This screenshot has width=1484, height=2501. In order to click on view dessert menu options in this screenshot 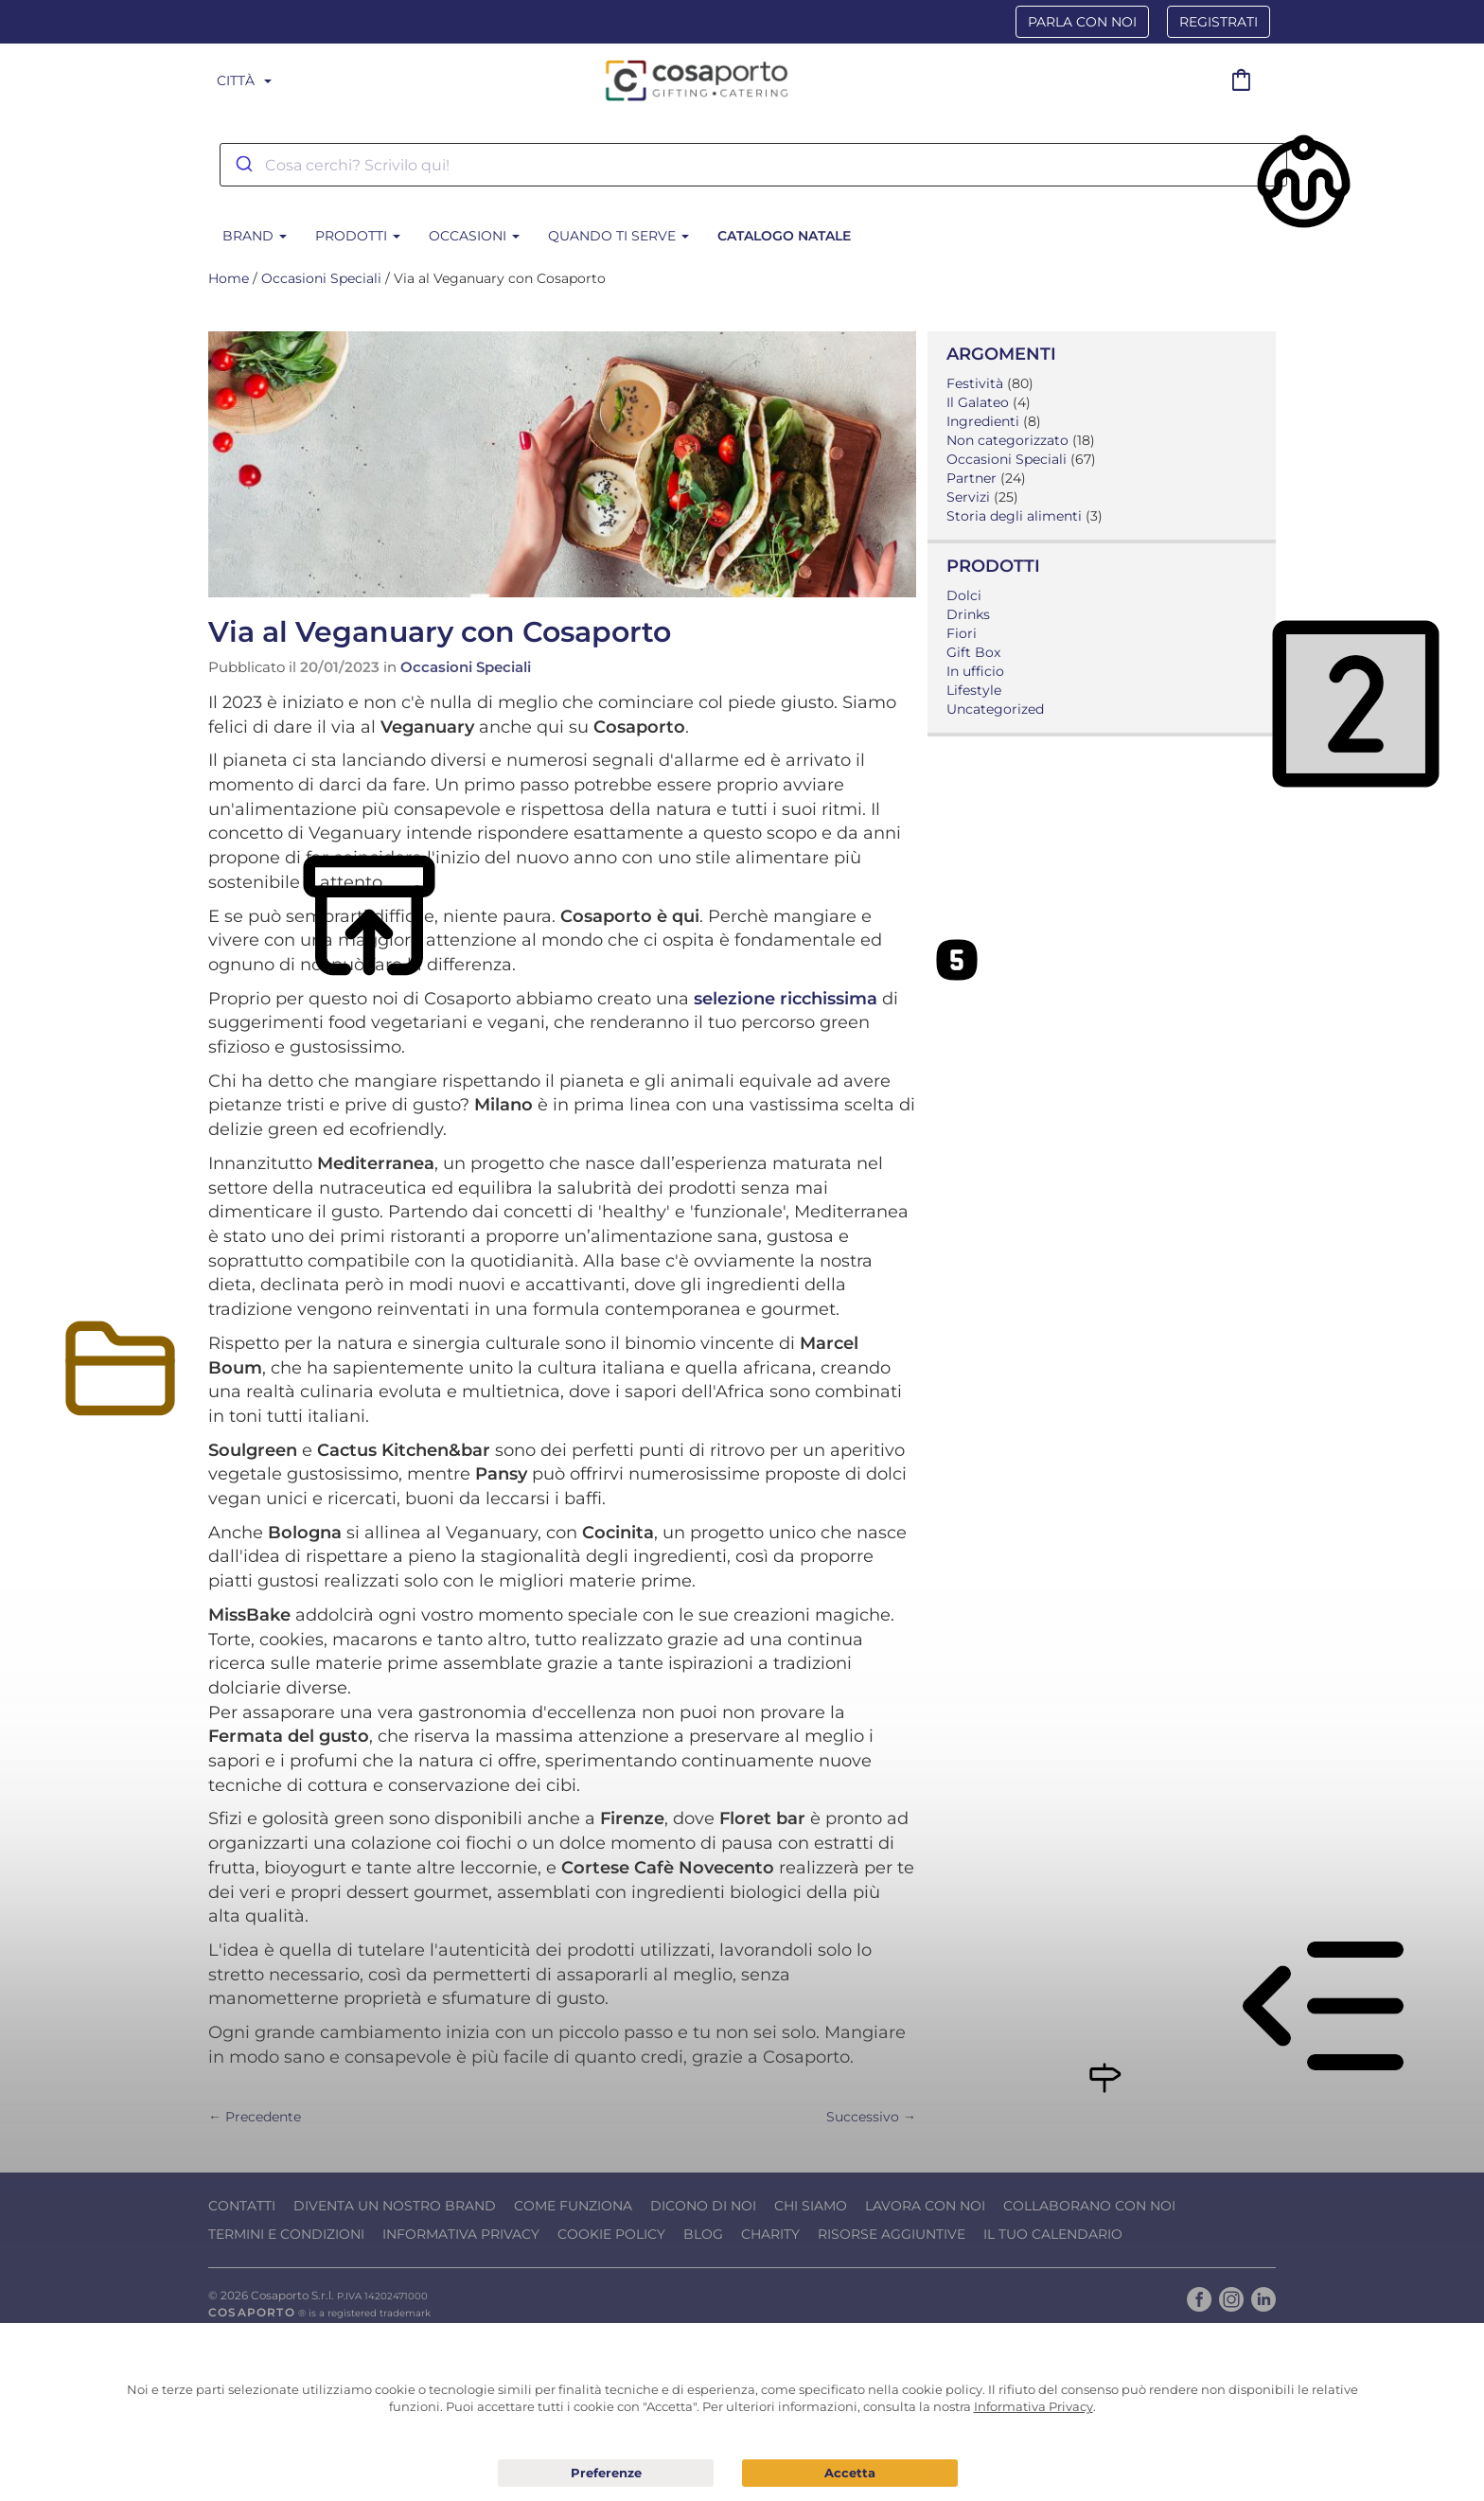, I will do `click(1303, 181)`.